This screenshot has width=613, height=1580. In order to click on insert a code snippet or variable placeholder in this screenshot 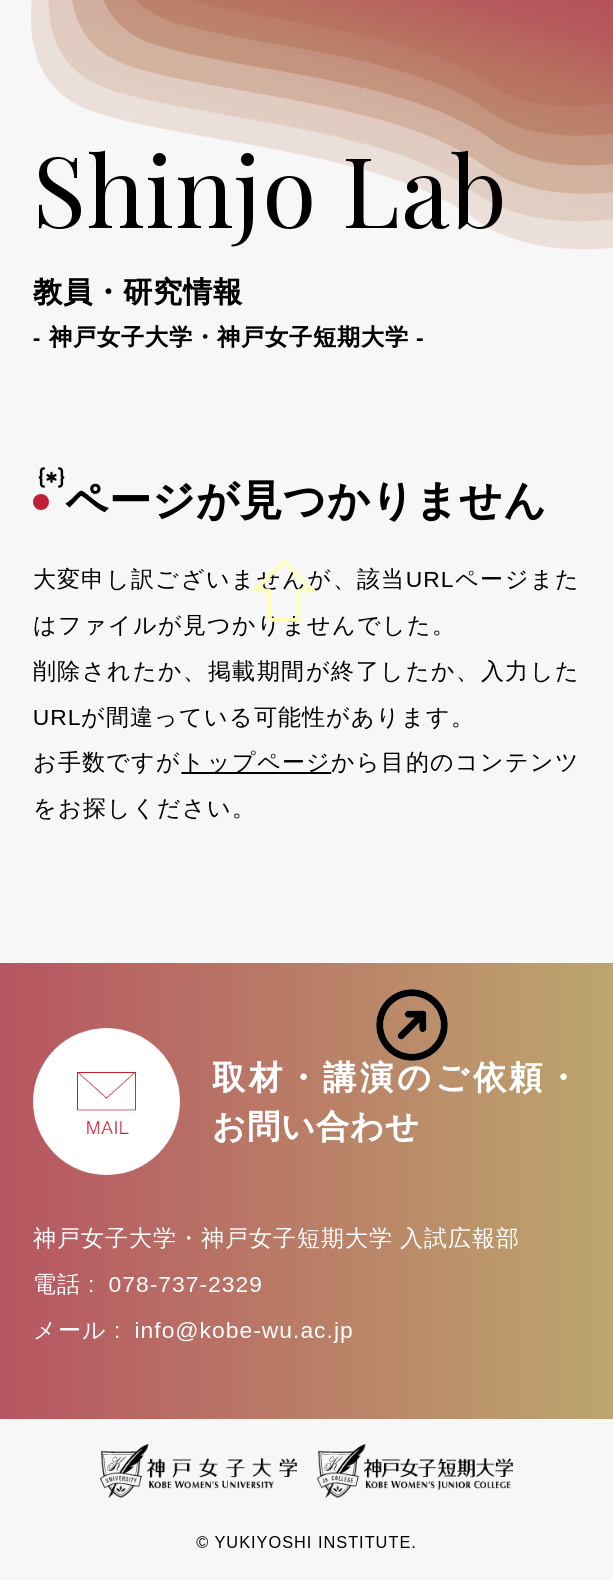, I will do `click(51, 477)`.